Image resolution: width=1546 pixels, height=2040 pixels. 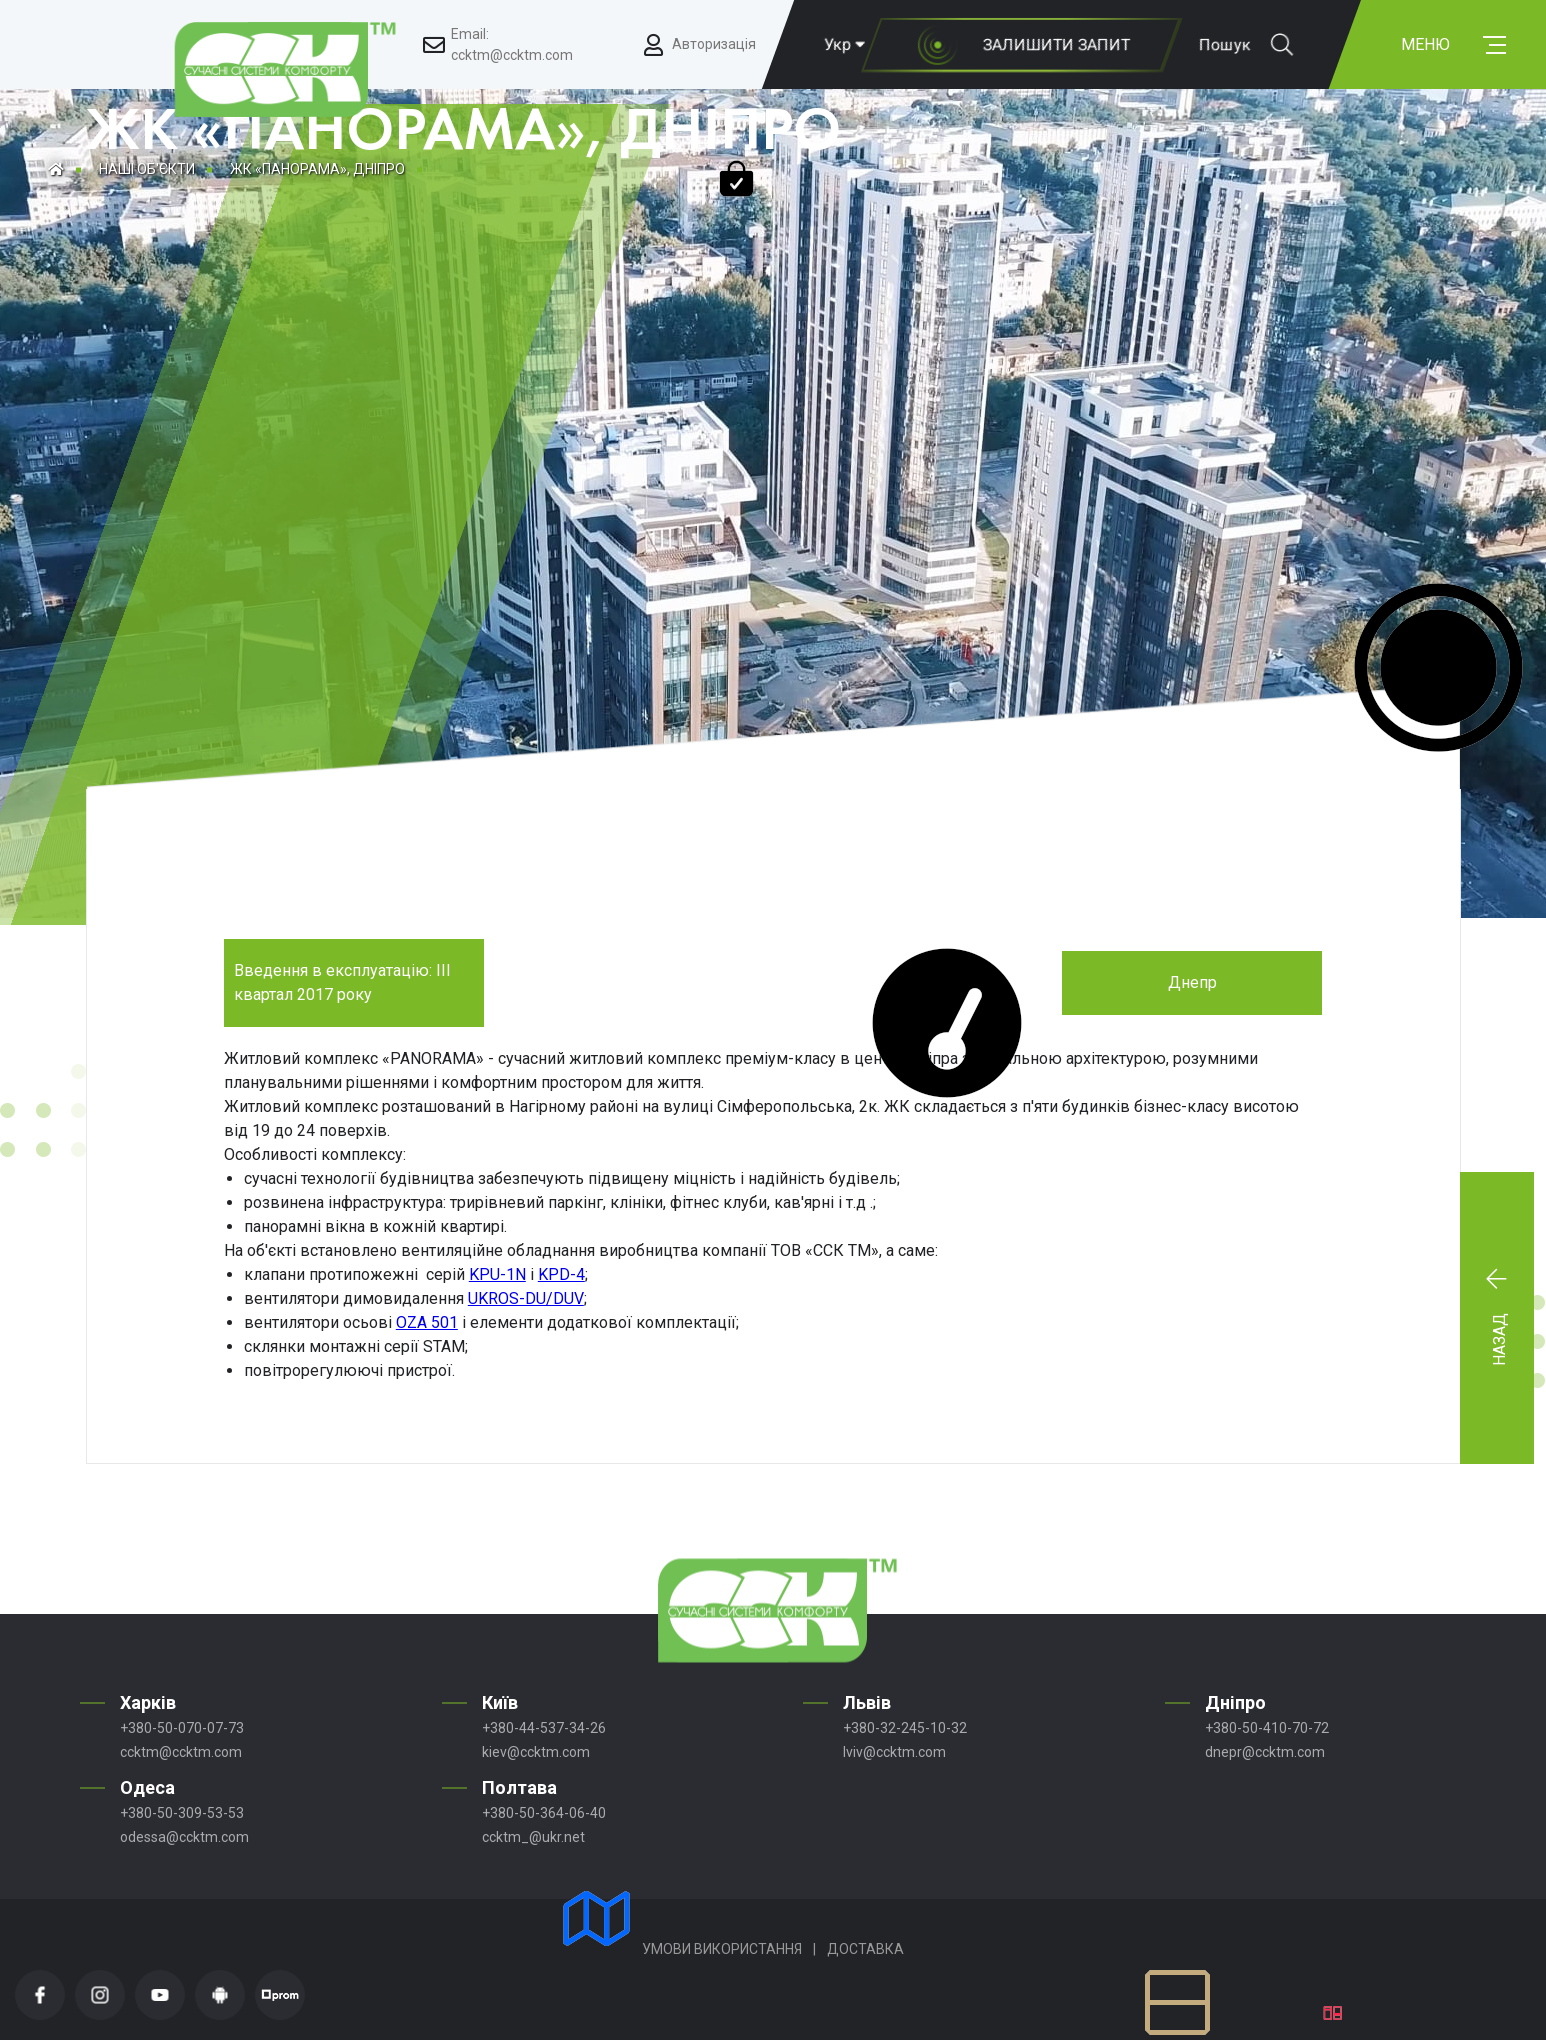 I want to click on view performance or speed metrics, so click(x=947, y=1023).